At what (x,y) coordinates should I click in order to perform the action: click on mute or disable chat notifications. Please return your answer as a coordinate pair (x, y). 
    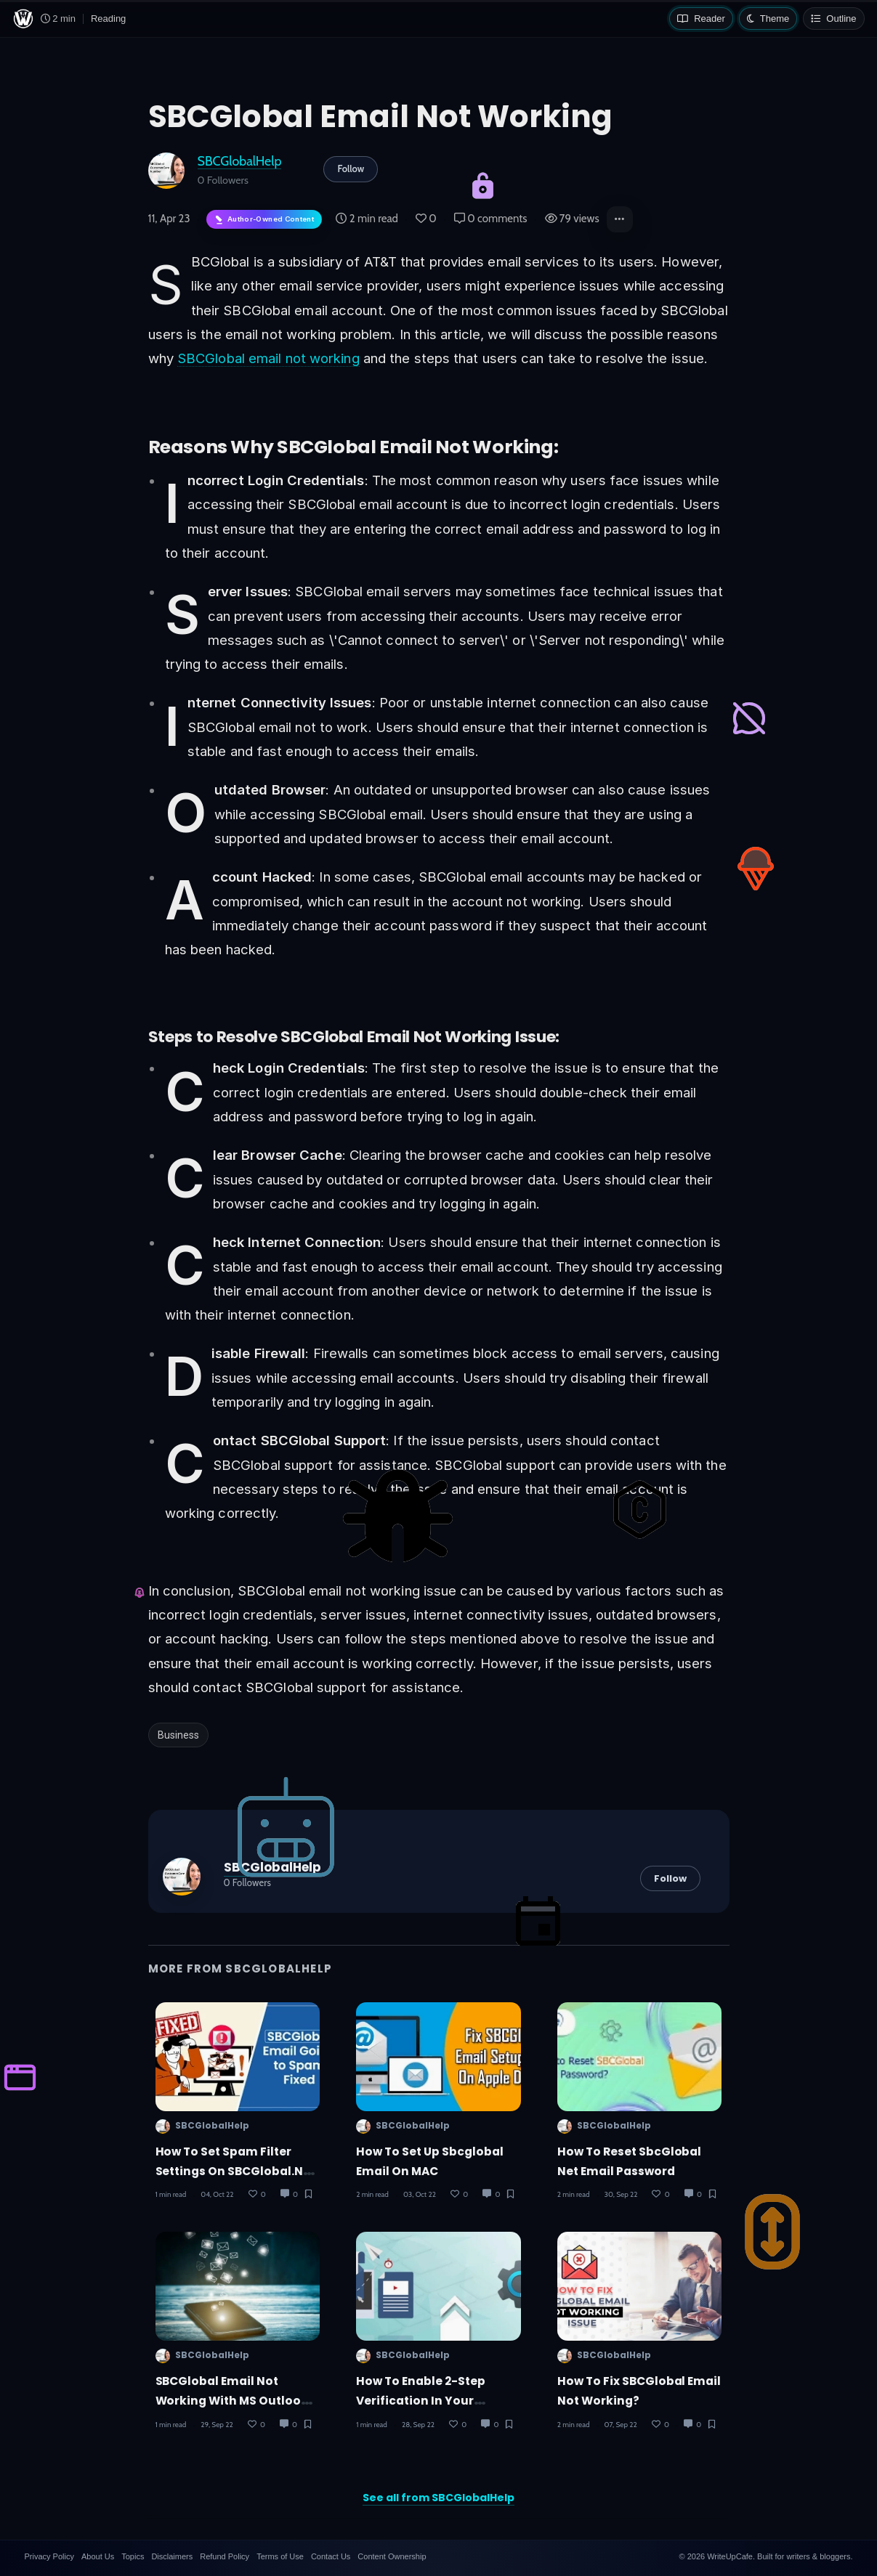
    Looking at the image, I should click on (749, 718).